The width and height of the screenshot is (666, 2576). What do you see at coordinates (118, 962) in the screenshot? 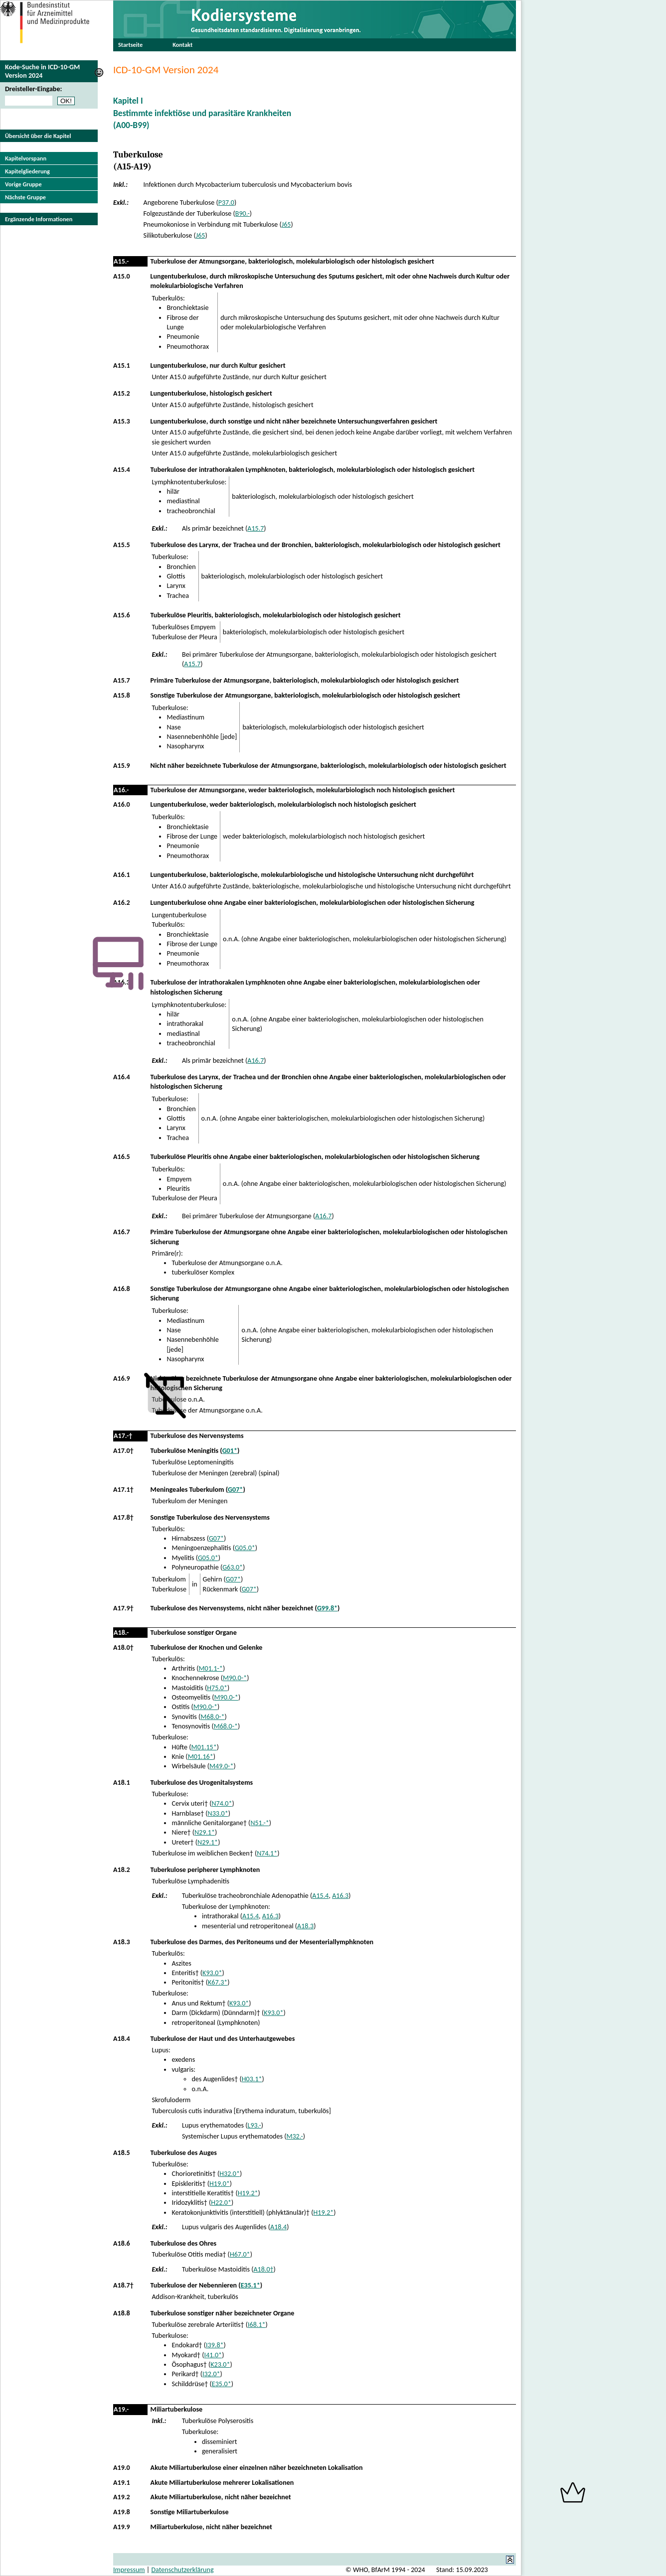
I see `pause media playback on desktop display` at bounding box center [118, 962].